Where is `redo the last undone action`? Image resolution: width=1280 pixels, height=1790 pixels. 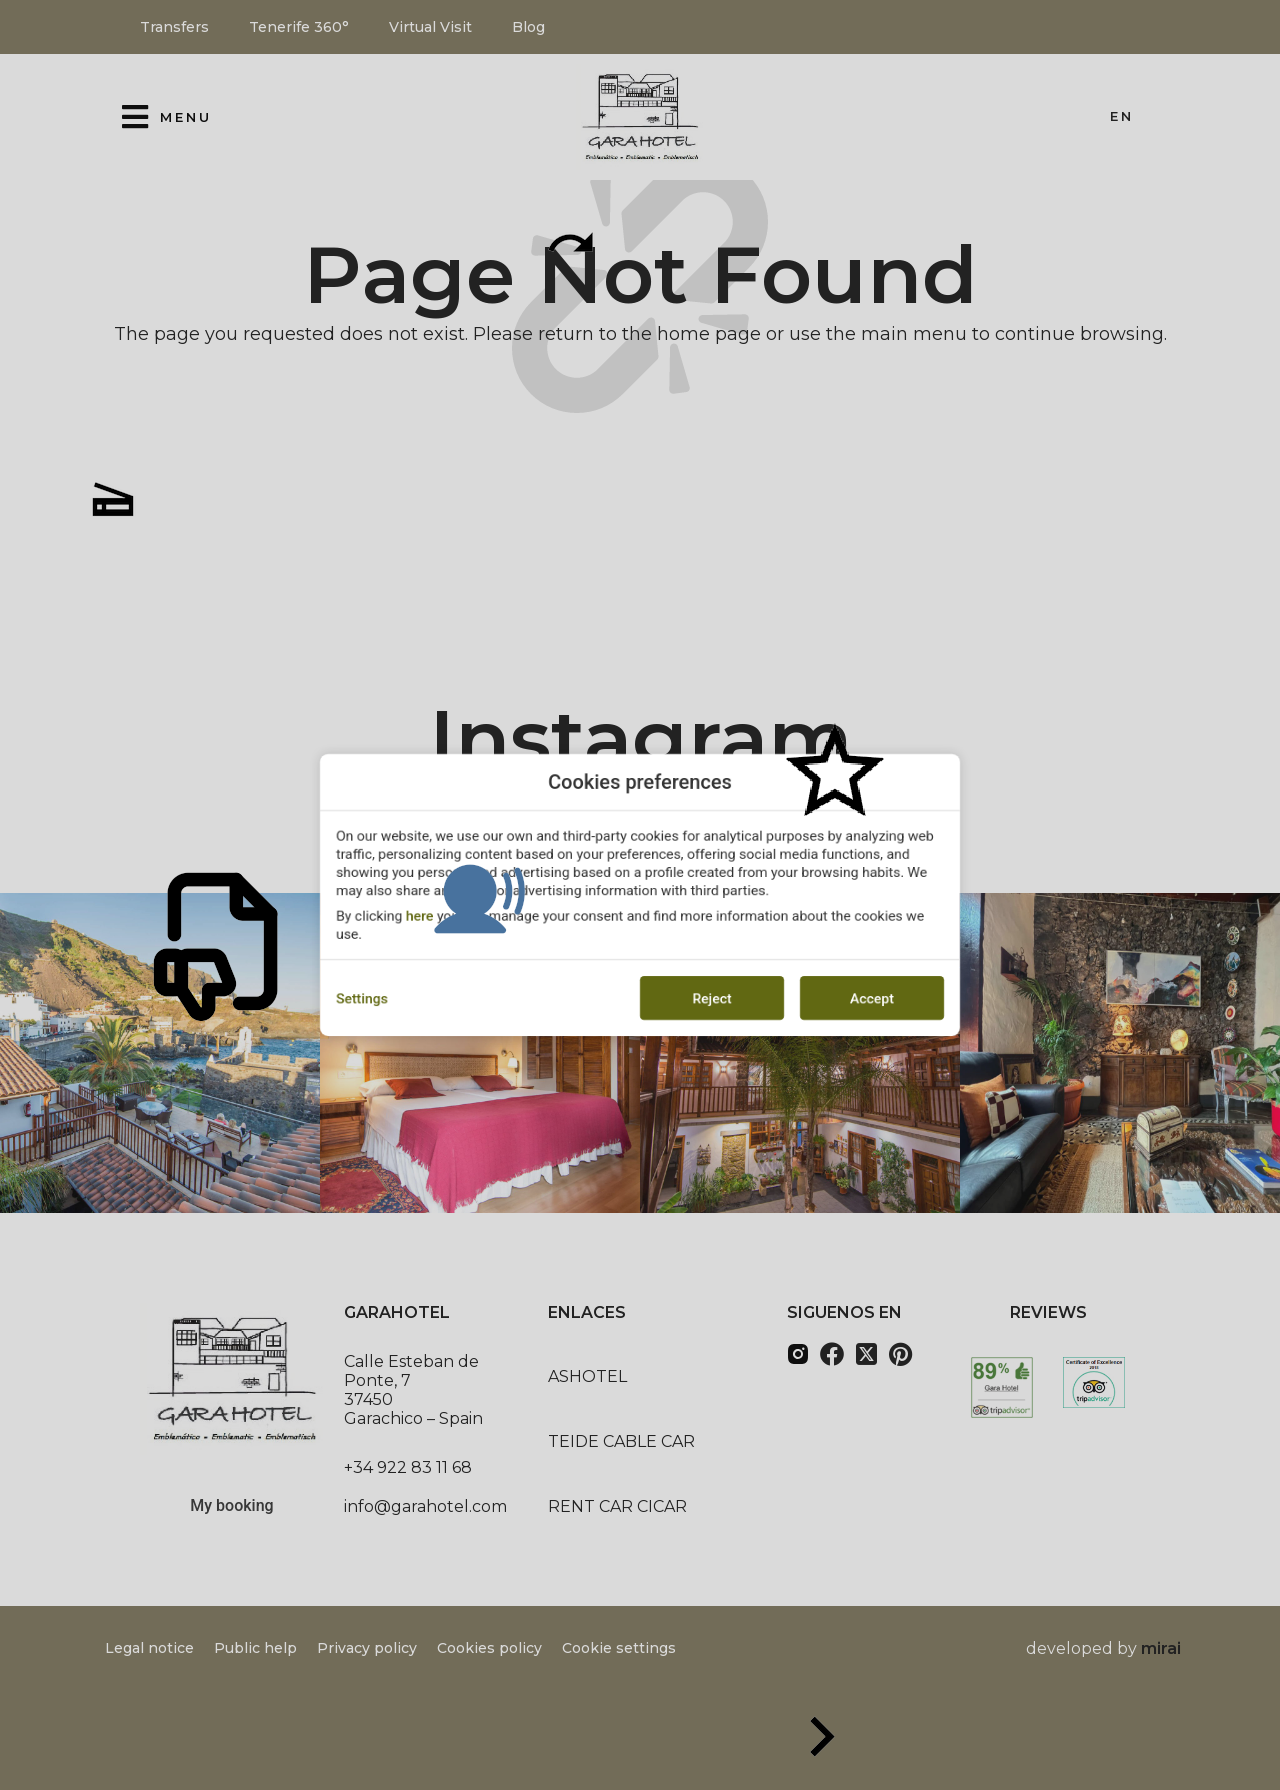
redo the last undone action is located at coordinates (571, 243).